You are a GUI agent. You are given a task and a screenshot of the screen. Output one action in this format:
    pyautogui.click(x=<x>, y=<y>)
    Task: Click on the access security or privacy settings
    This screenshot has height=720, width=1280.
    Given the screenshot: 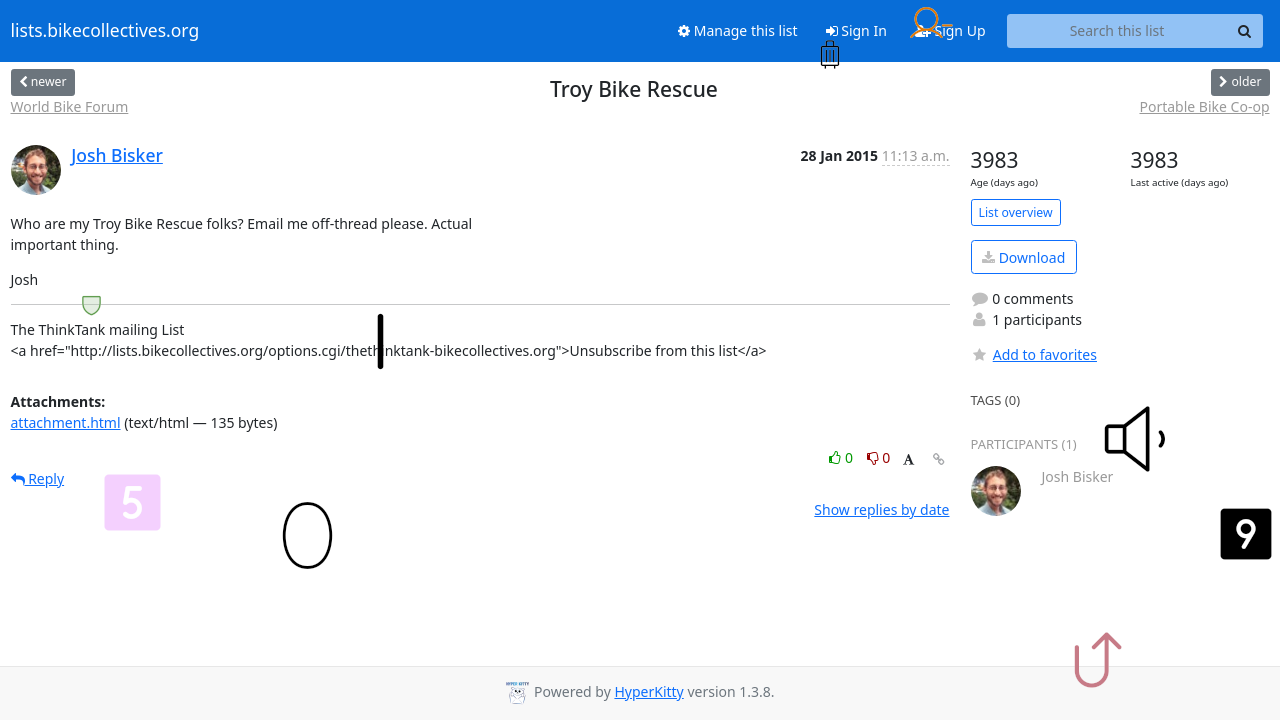 What is the action you would take?
    pyautogui.click(x=91, y=304)
    